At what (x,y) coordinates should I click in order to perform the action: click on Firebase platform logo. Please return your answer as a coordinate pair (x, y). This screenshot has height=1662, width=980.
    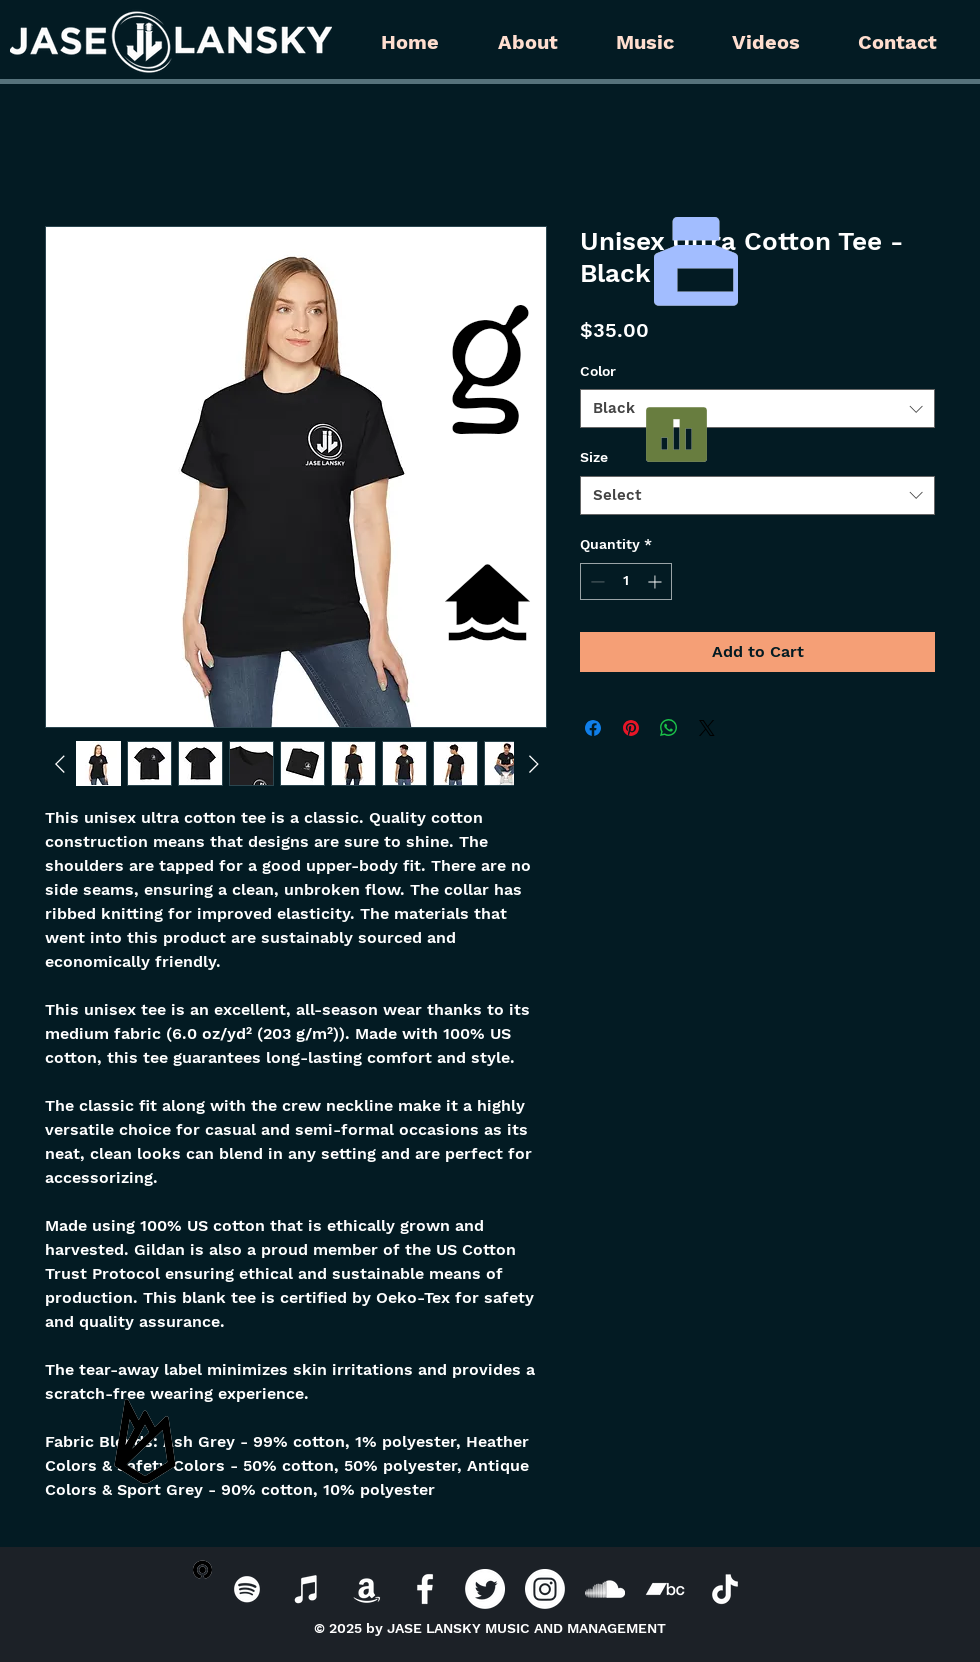
    Looking at the image, I should click on (145, 1441).